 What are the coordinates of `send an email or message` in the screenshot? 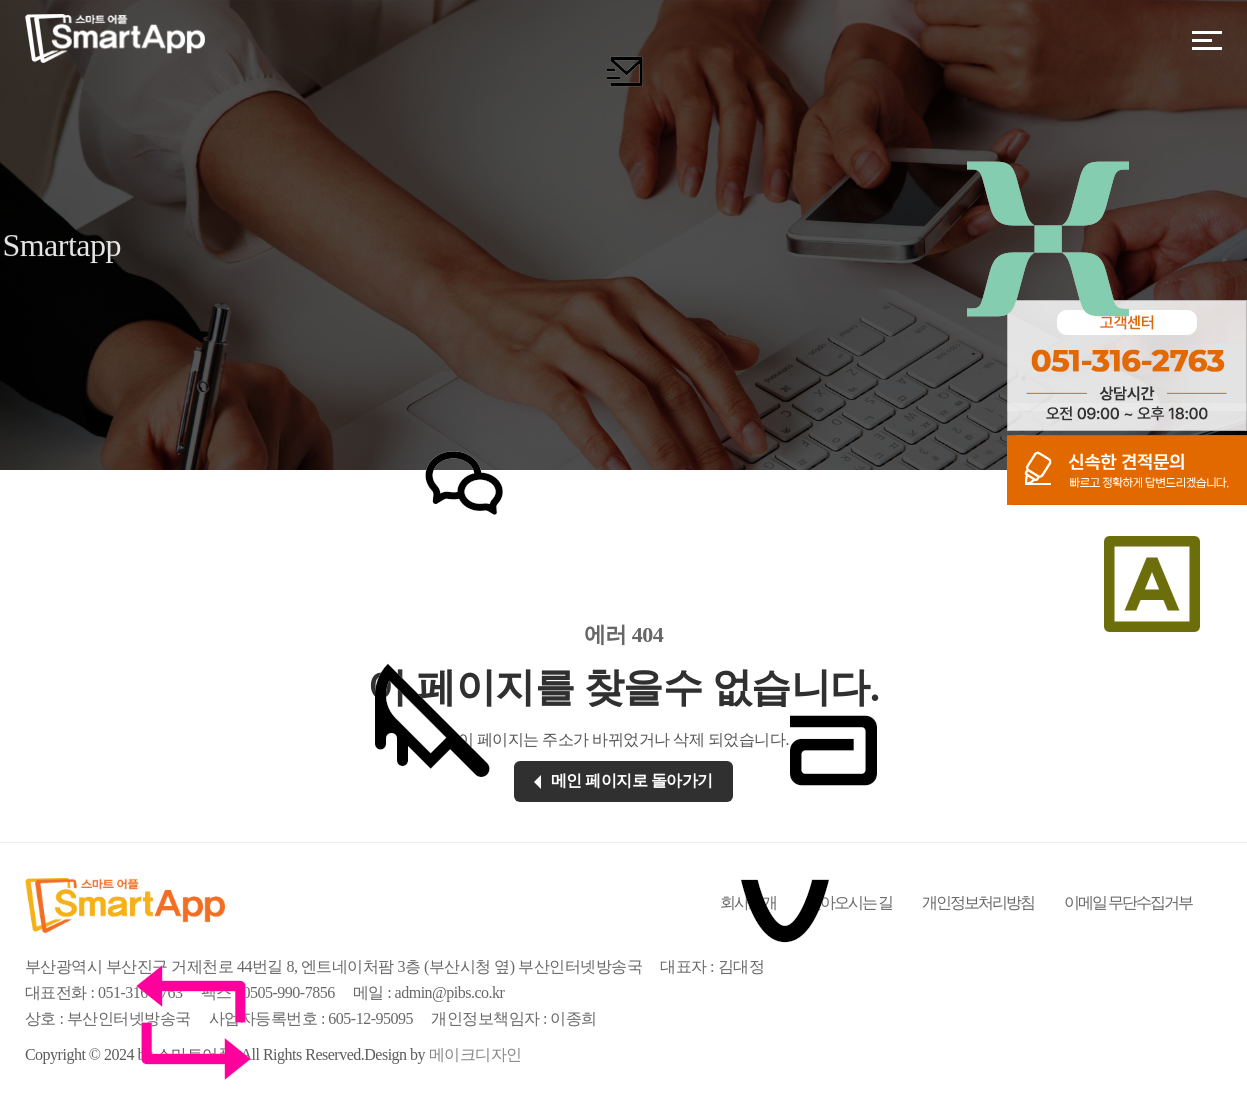 It's located at (626, 71).